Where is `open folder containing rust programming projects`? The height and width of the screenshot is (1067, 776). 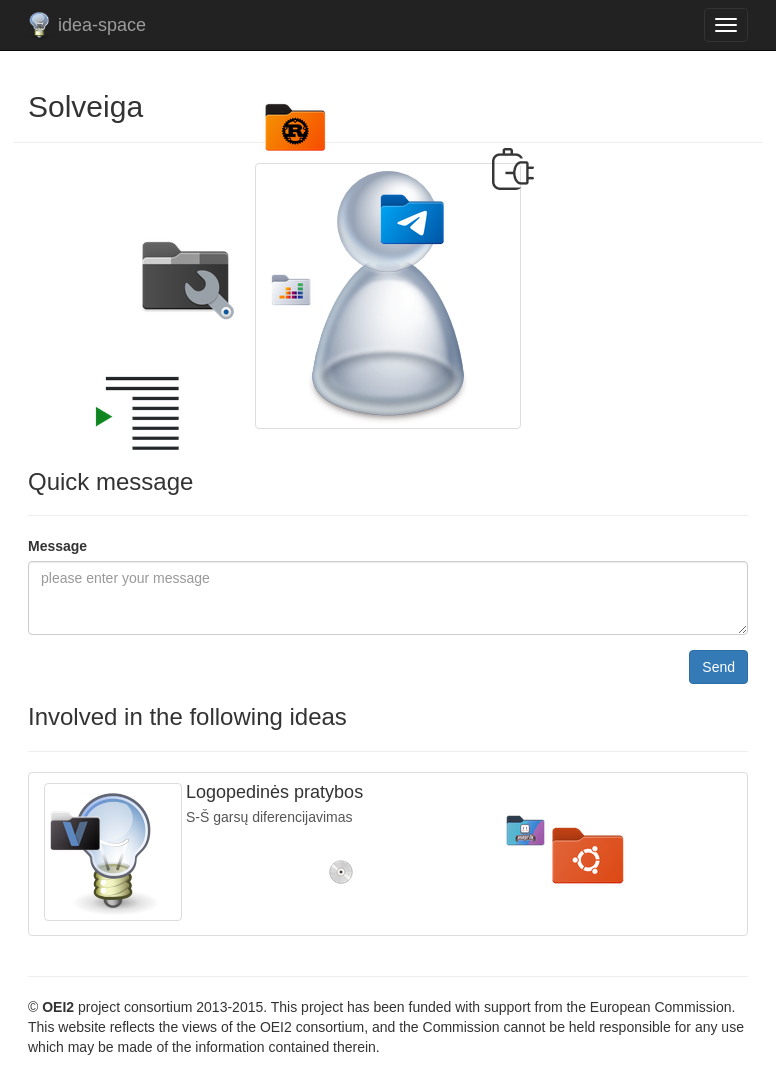 open folder containing rust programming projects is located at coordinates (295, 129).